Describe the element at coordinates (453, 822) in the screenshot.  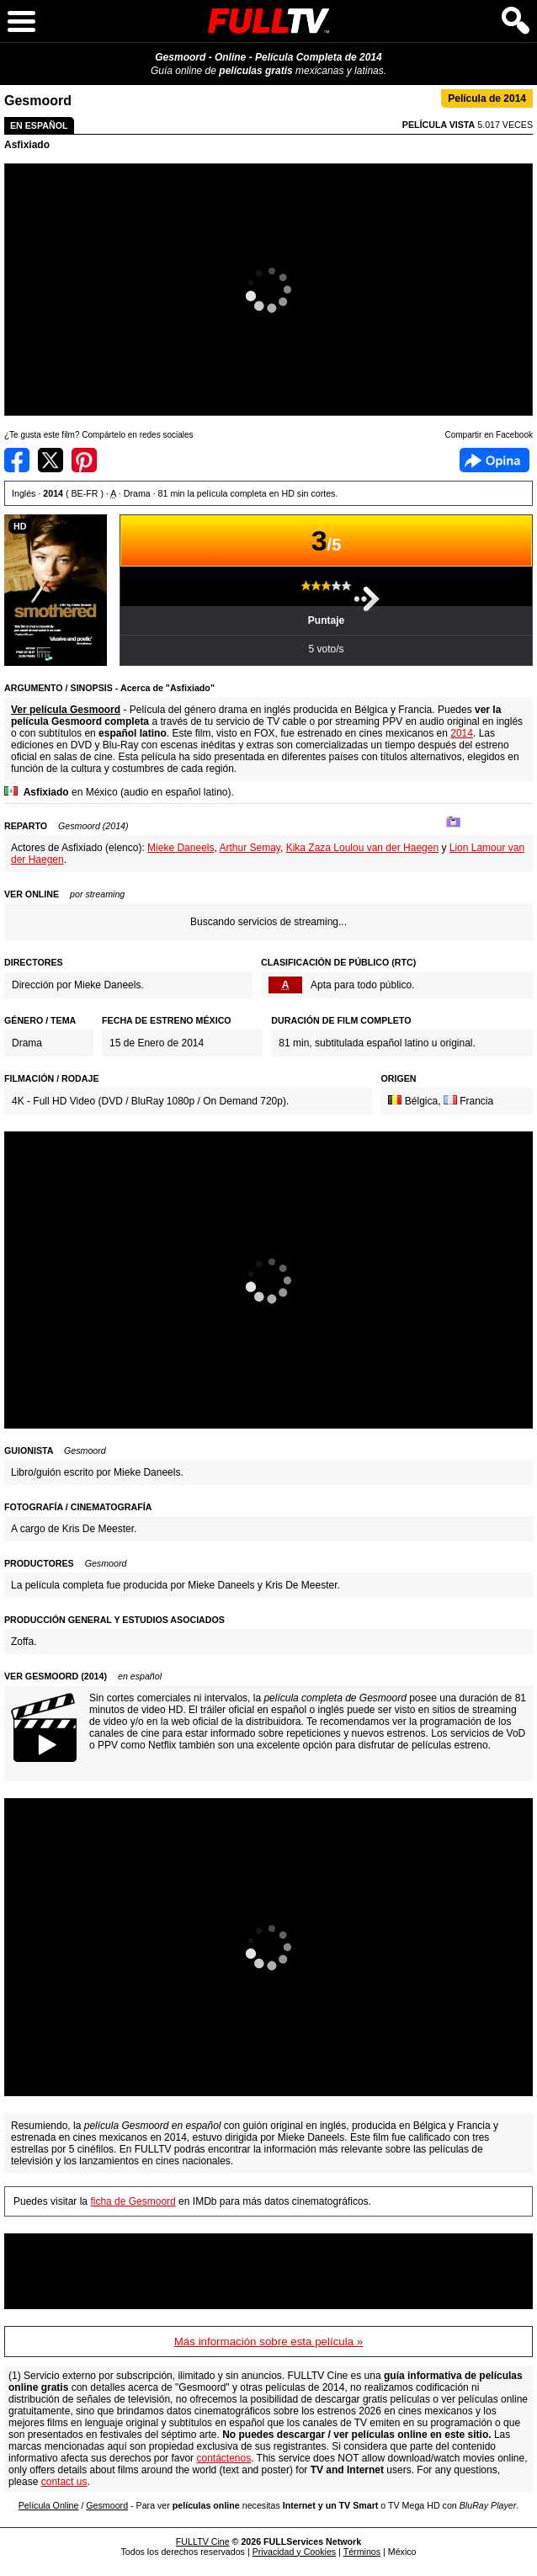
I see `open motrix download manager folder` at that location.